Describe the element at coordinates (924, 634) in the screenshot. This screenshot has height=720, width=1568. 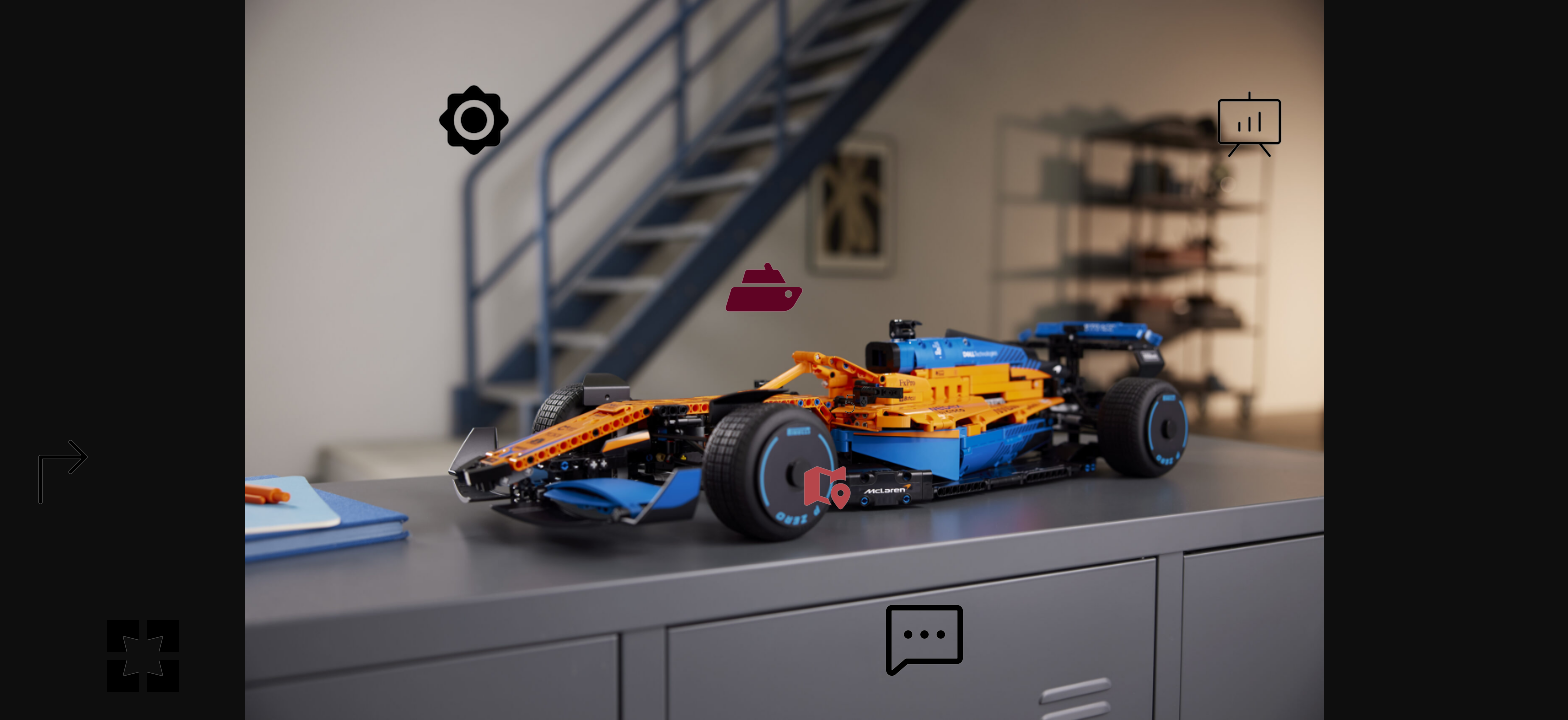
I see `open chat or messaging` at that location.